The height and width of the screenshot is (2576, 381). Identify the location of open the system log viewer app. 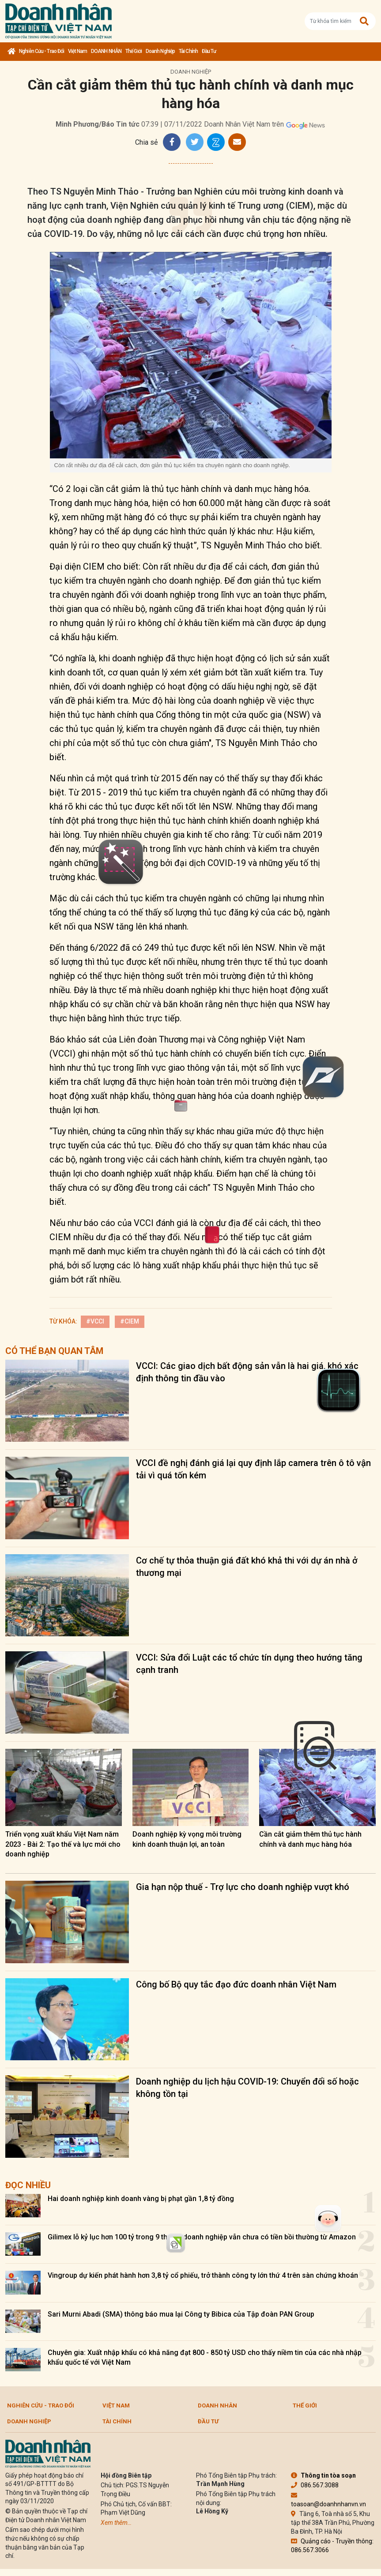
(316, 1746).